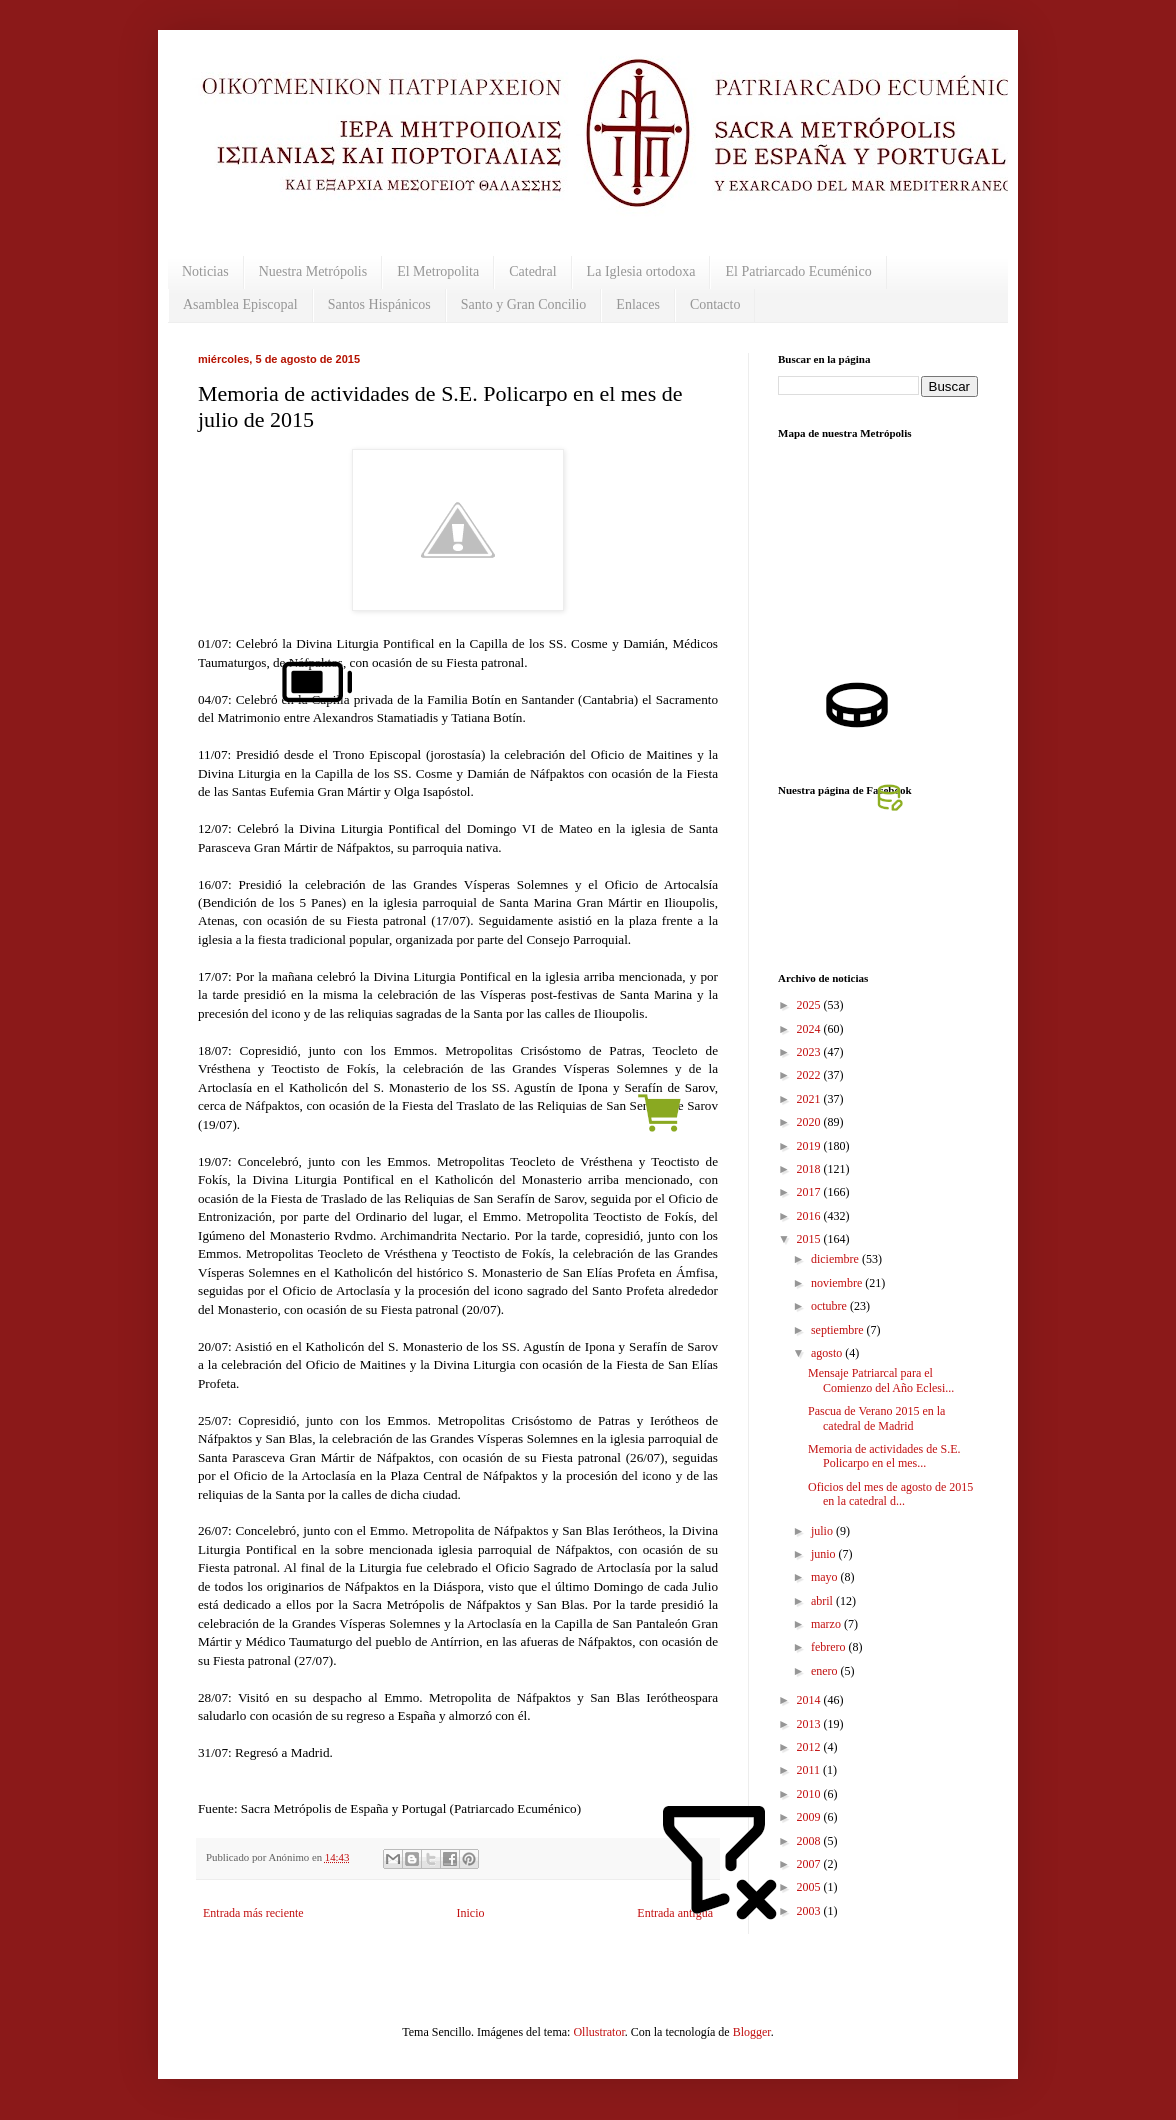 This screenshot has width=1176, height=2120. Describe the element at coordinates (316, 682) in the screenshot. I see `indicates battery is at high charge level` at that location.